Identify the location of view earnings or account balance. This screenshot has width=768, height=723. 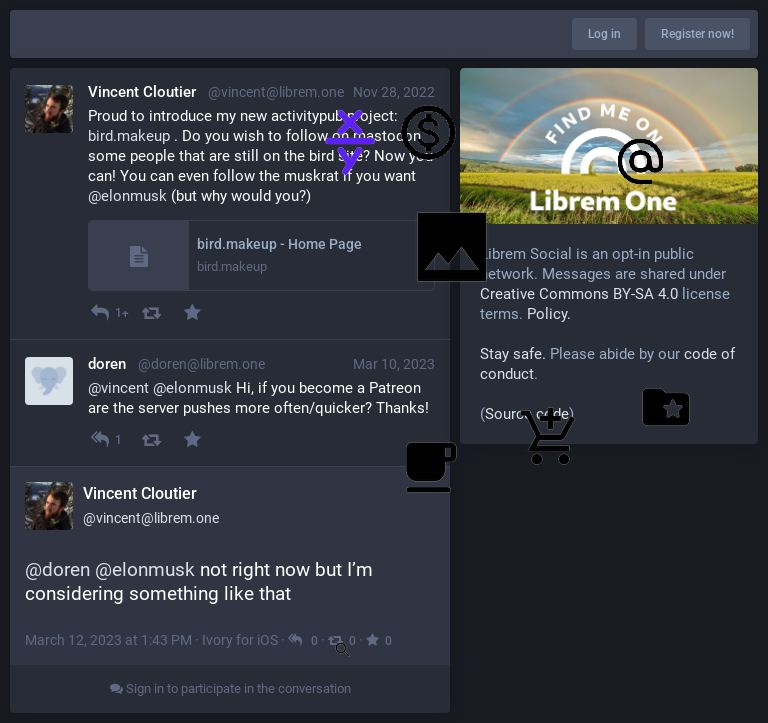
(428, 132).